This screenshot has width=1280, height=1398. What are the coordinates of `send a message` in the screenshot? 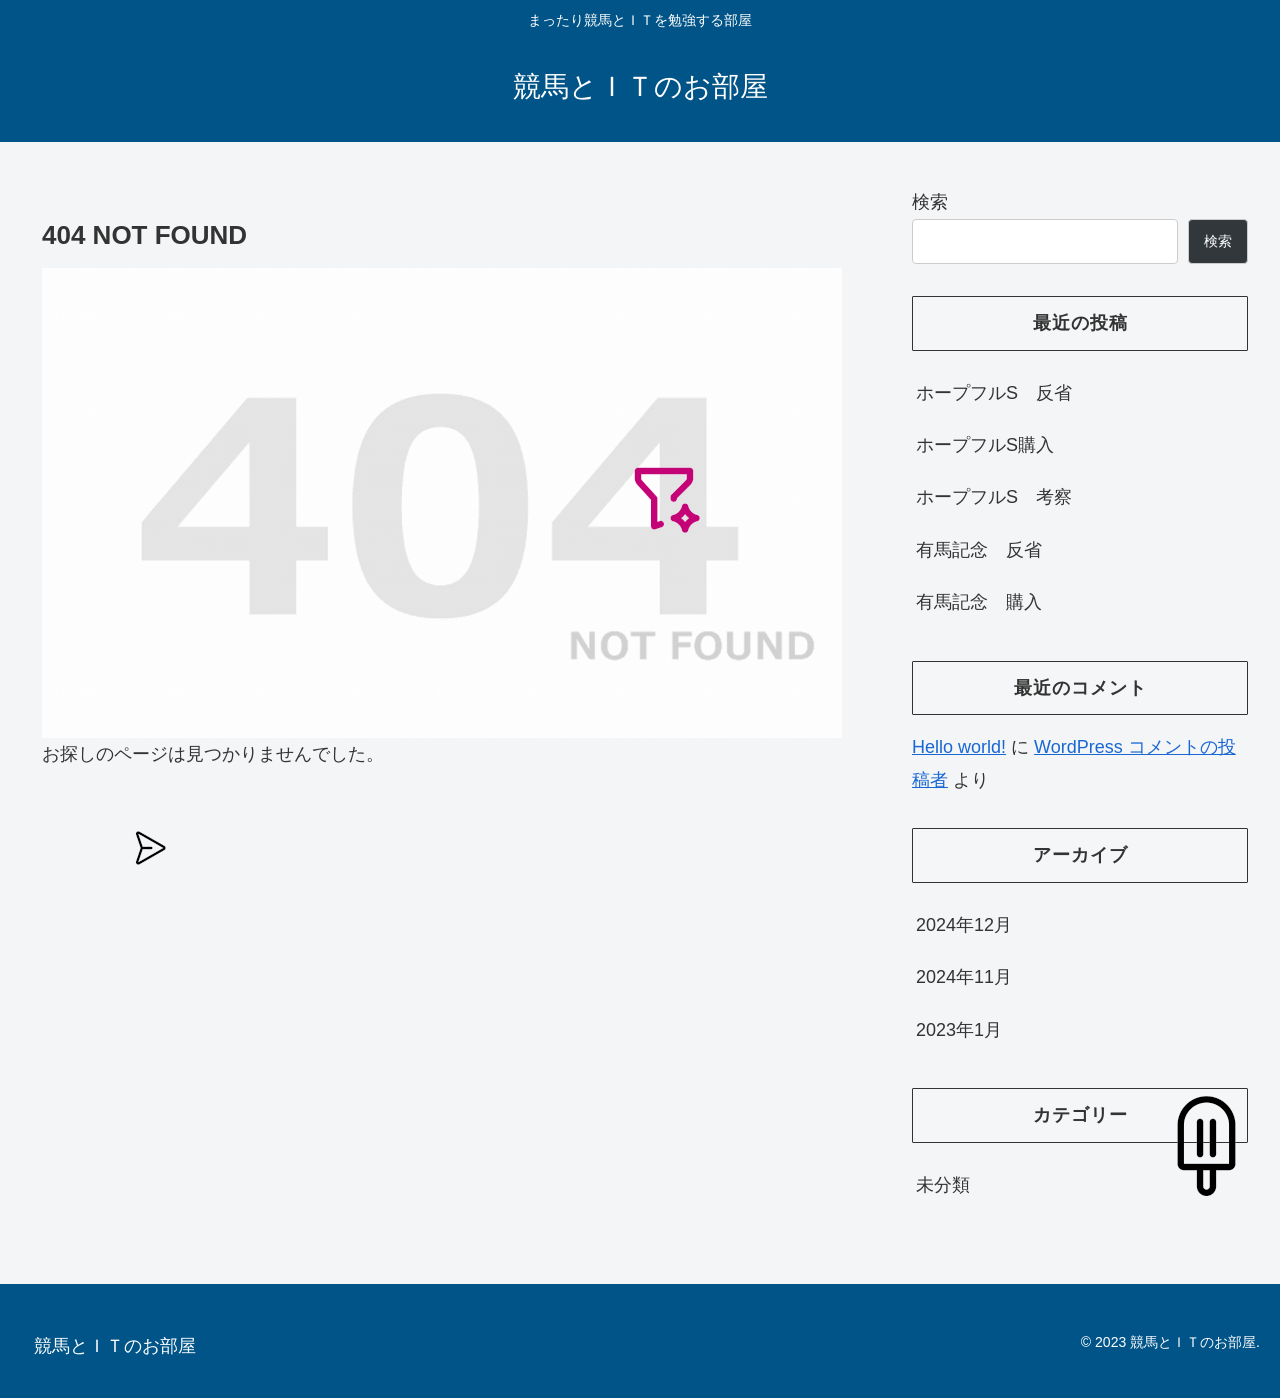 It's located at (149, 848).